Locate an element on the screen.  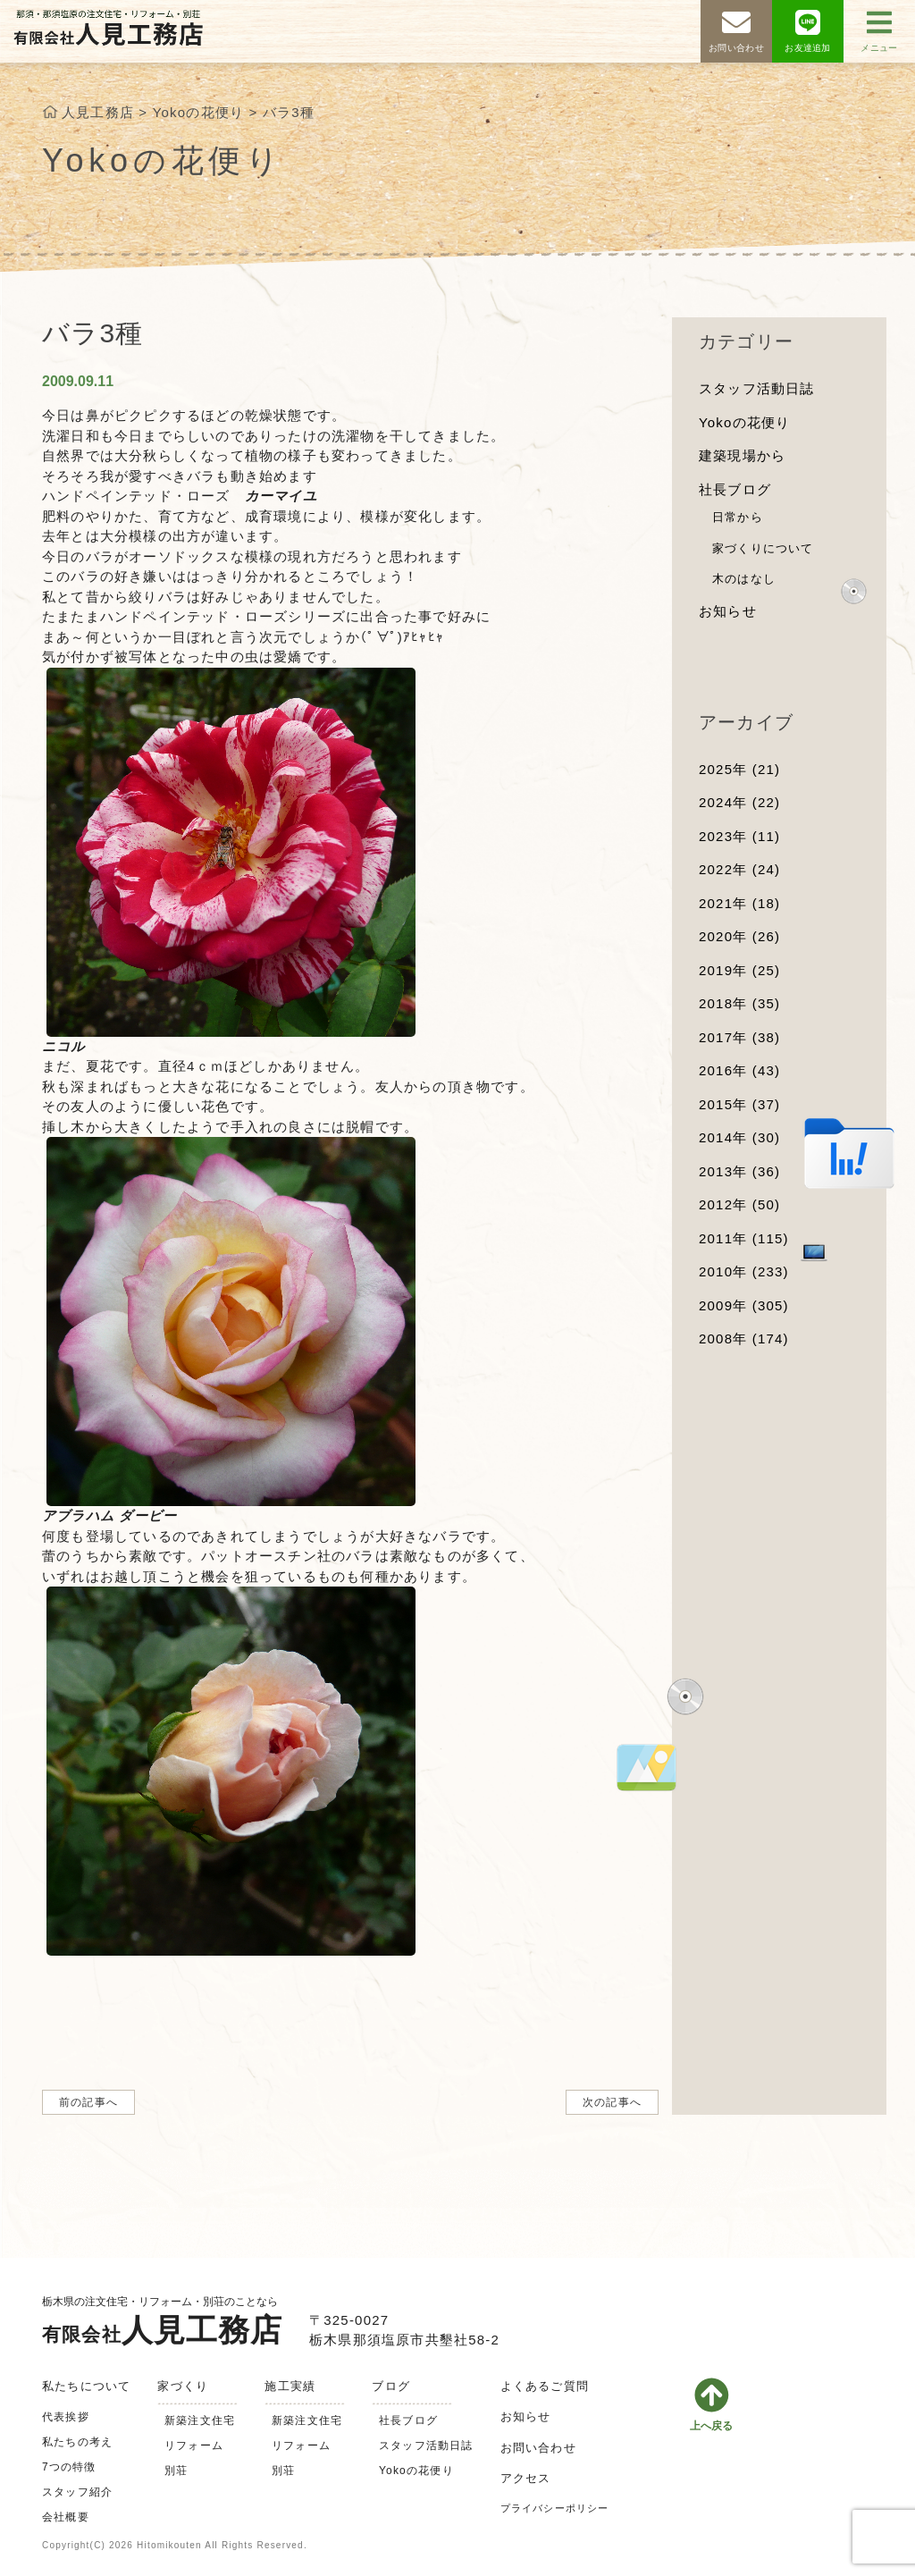
open 4k downloader files folder is located at coordinates (849, 1156).